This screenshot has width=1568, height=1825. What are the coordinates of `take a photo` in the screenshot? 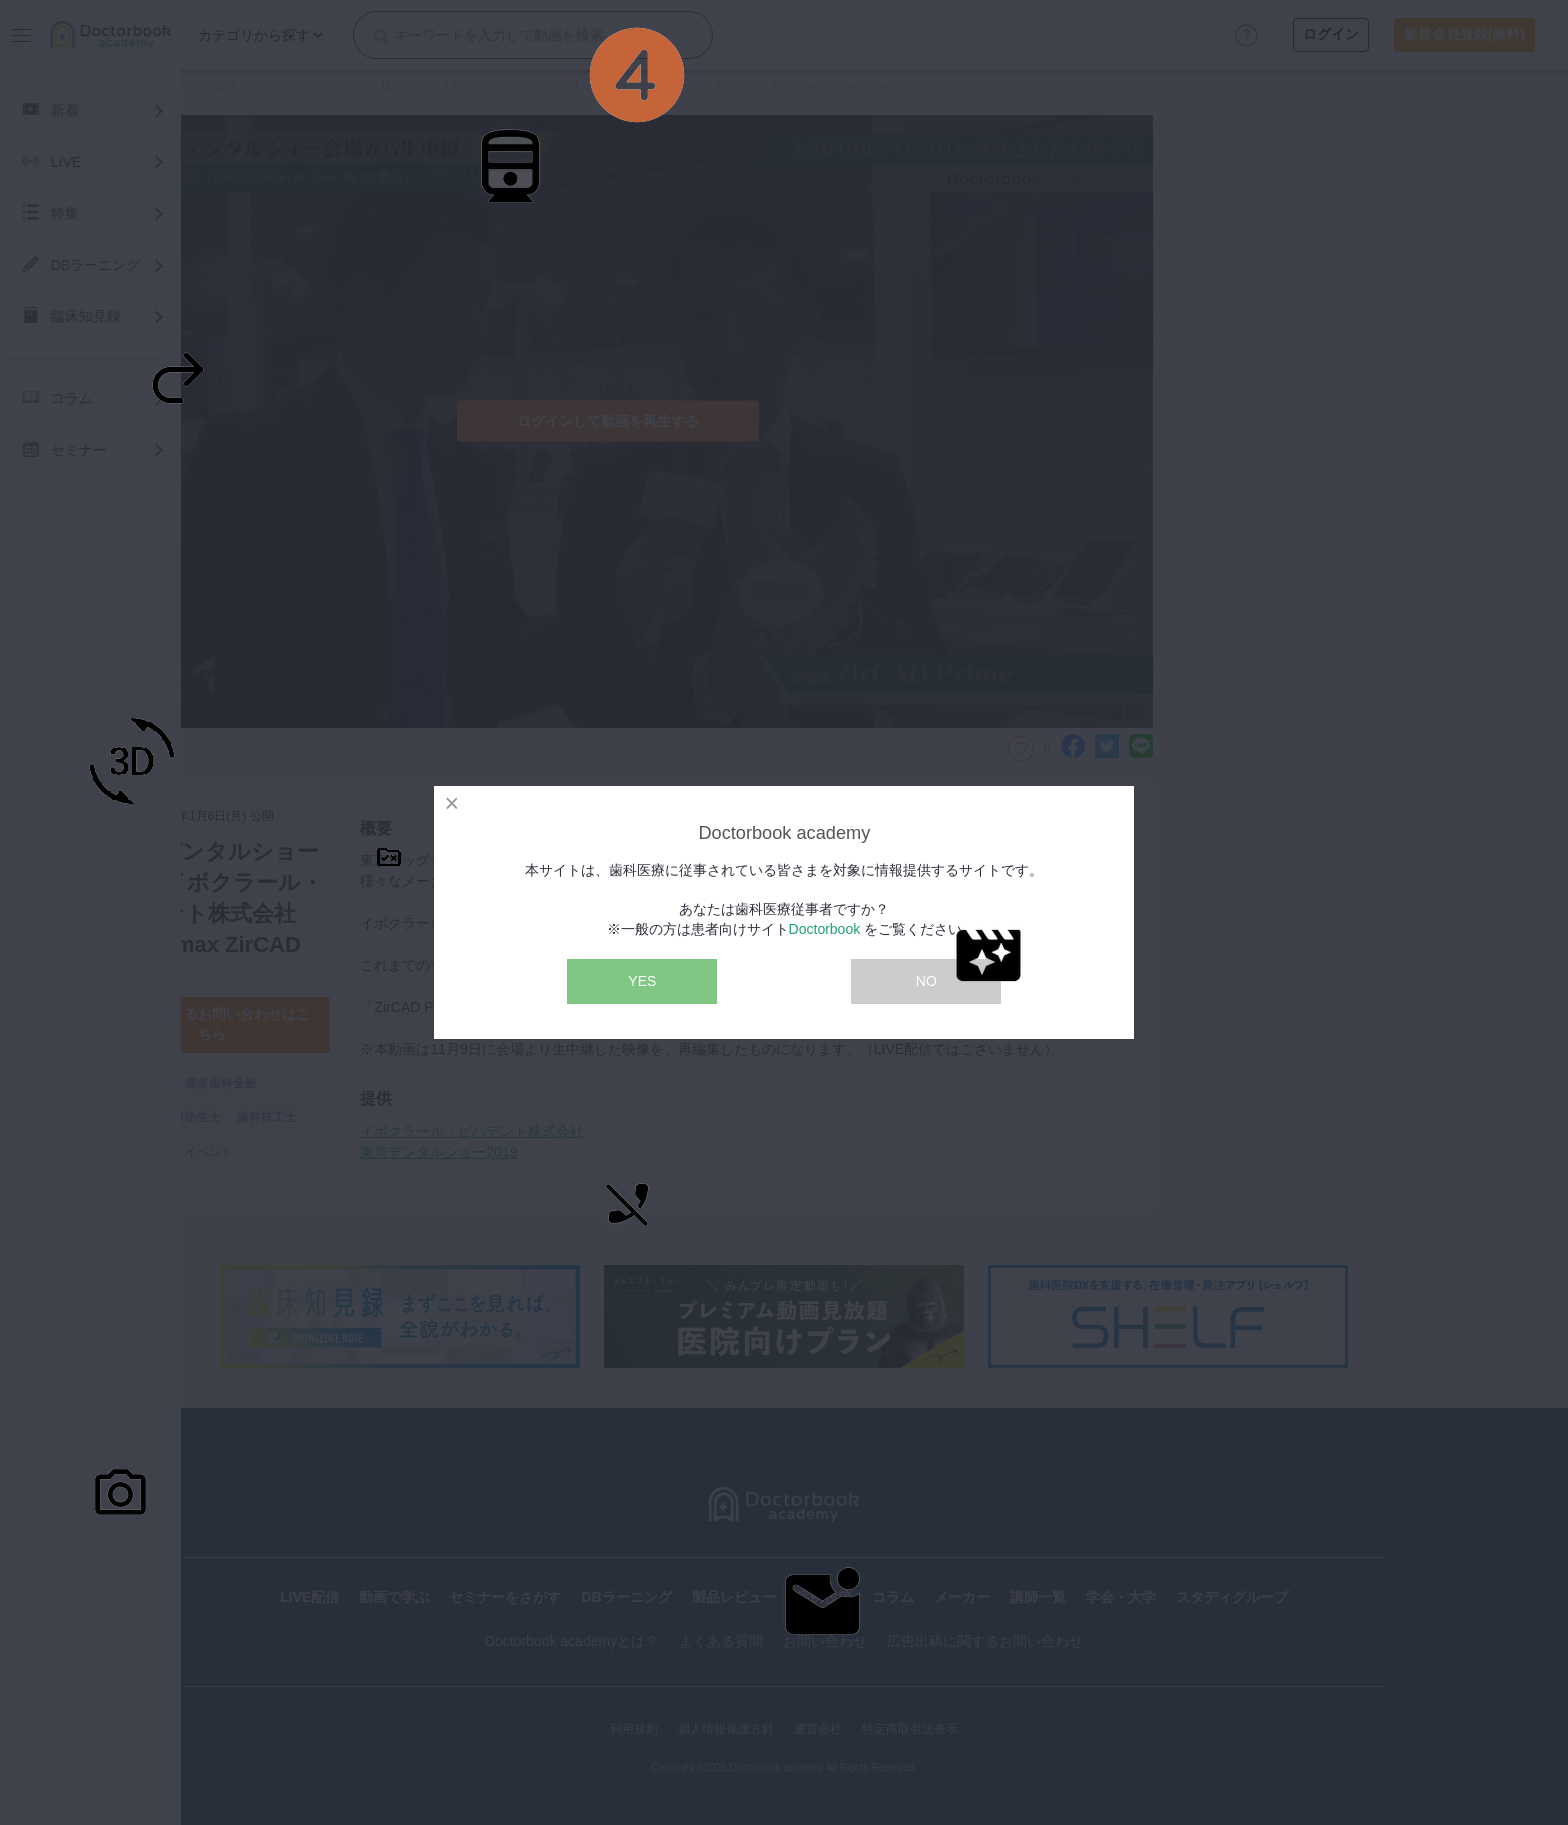 It's located at (120, 1494).